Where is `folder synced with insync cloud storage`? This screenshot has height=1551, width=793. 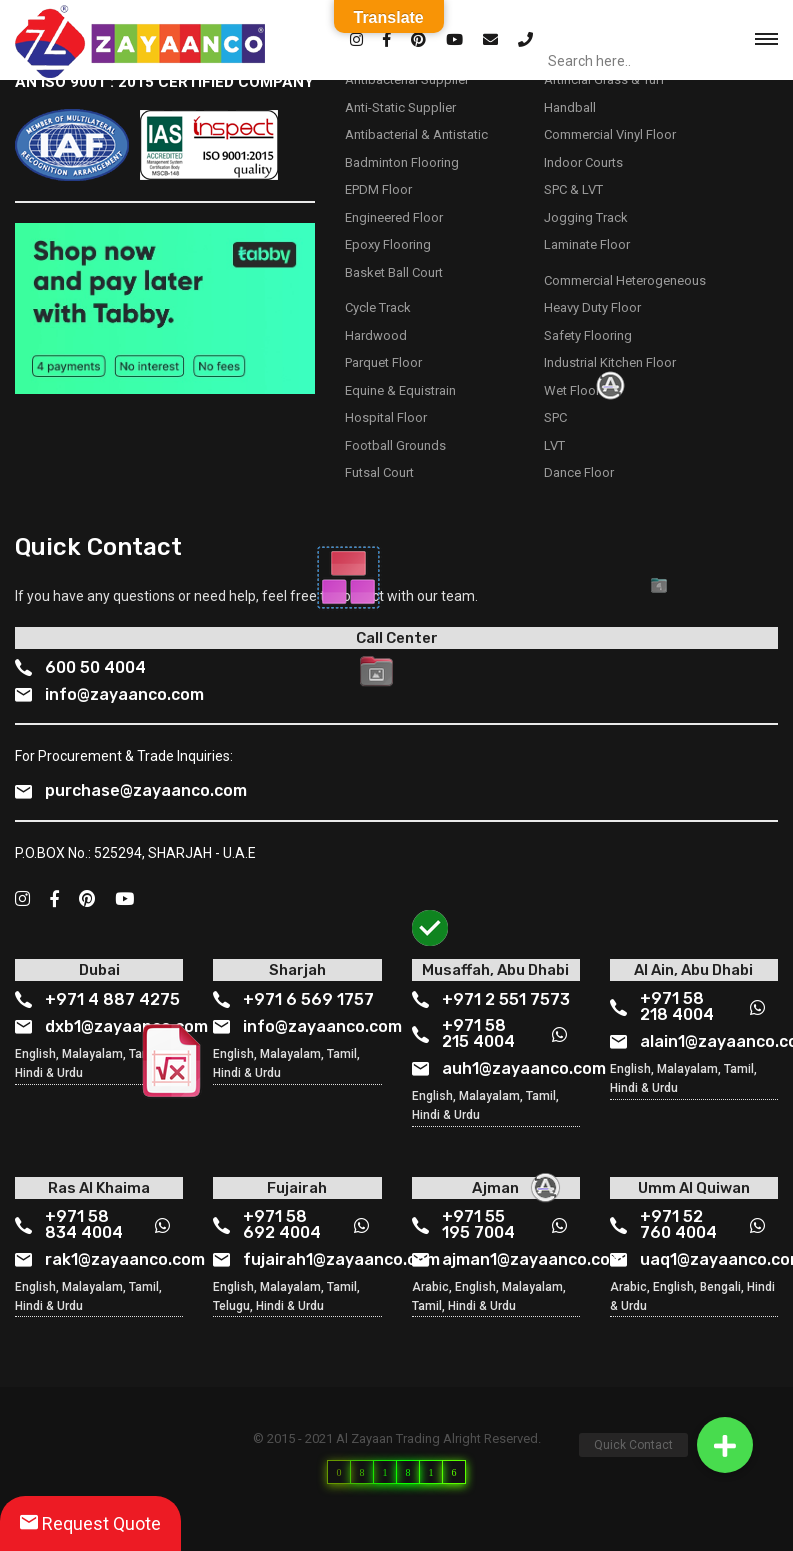 folder synced with insync cloud storage is located at coordinates (659, 585).